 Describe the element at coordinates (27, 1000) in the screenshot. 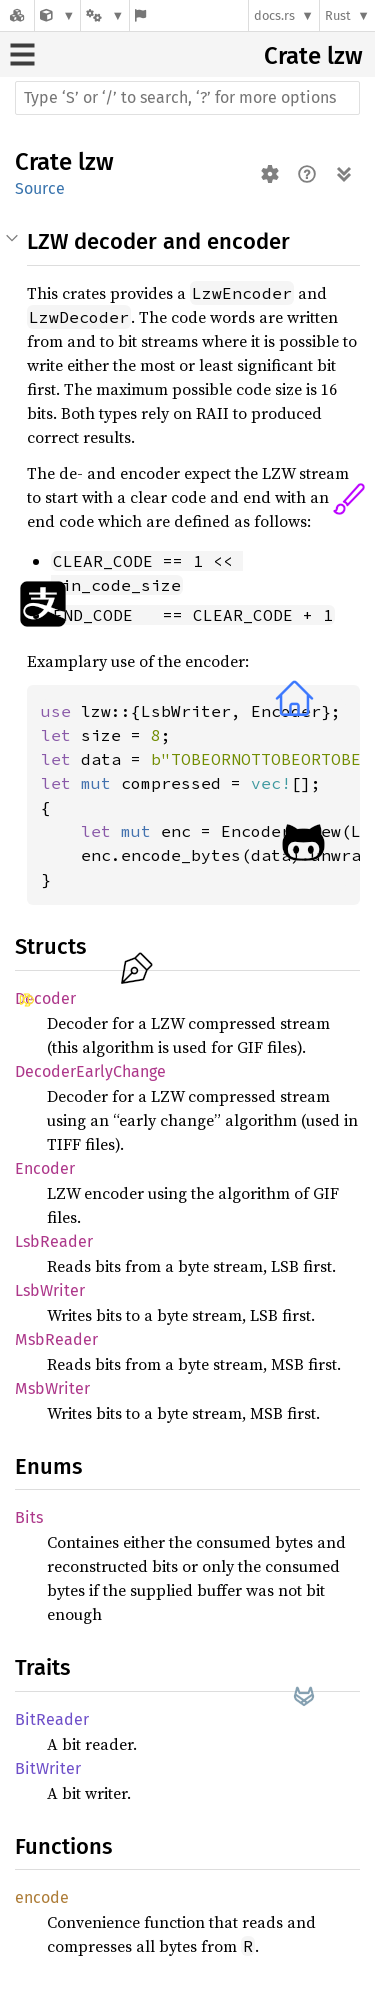

I see `access aquarium or fish-related features` at that location.